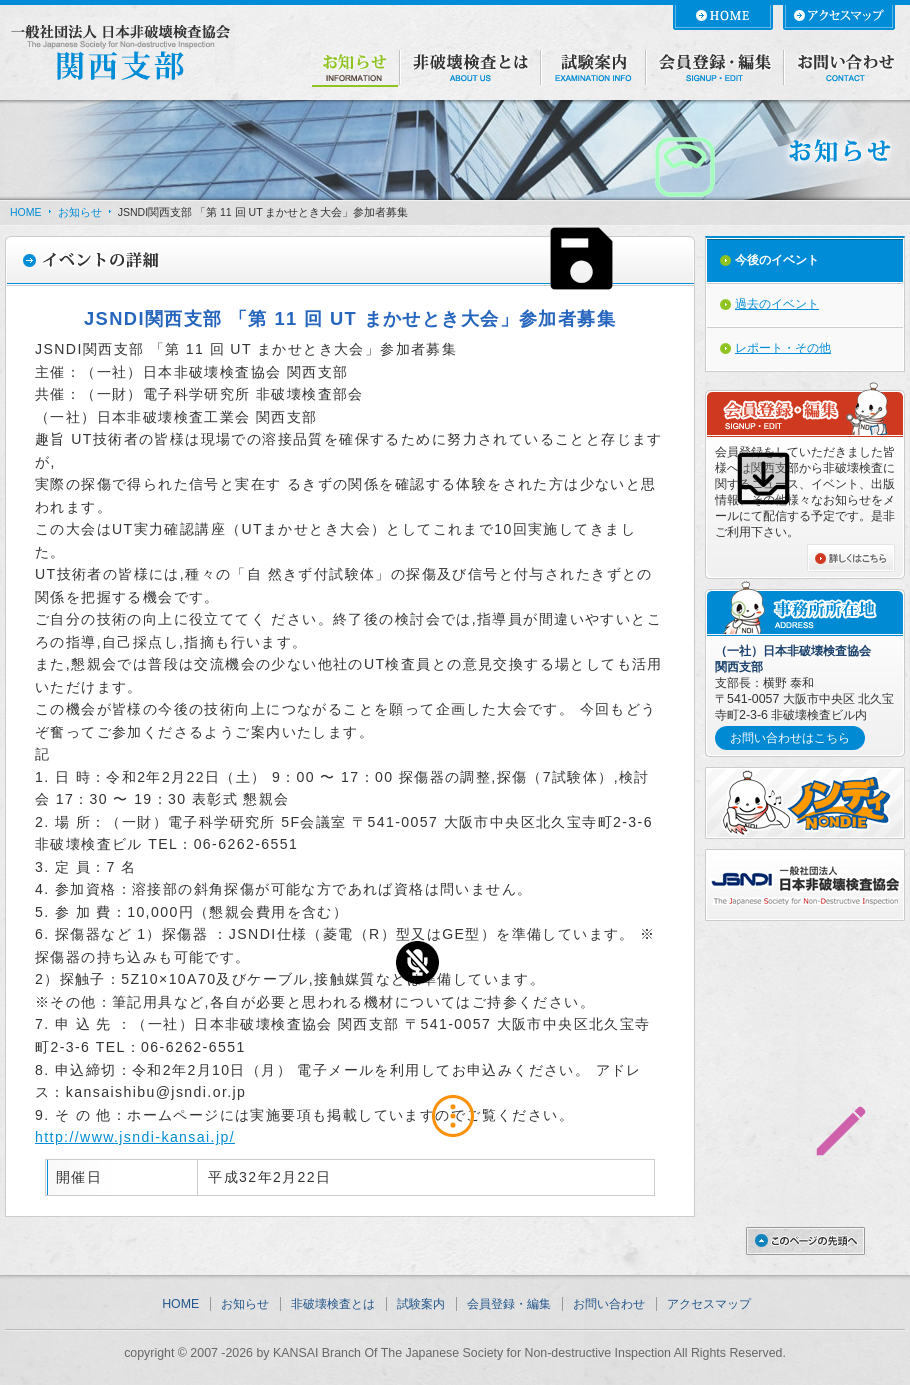 This screenshot has width=910, height=1385. What do you see at coordinates (417, 962) in the screenshot?
I see `microphone is muted` at bounding box center [417, 962].